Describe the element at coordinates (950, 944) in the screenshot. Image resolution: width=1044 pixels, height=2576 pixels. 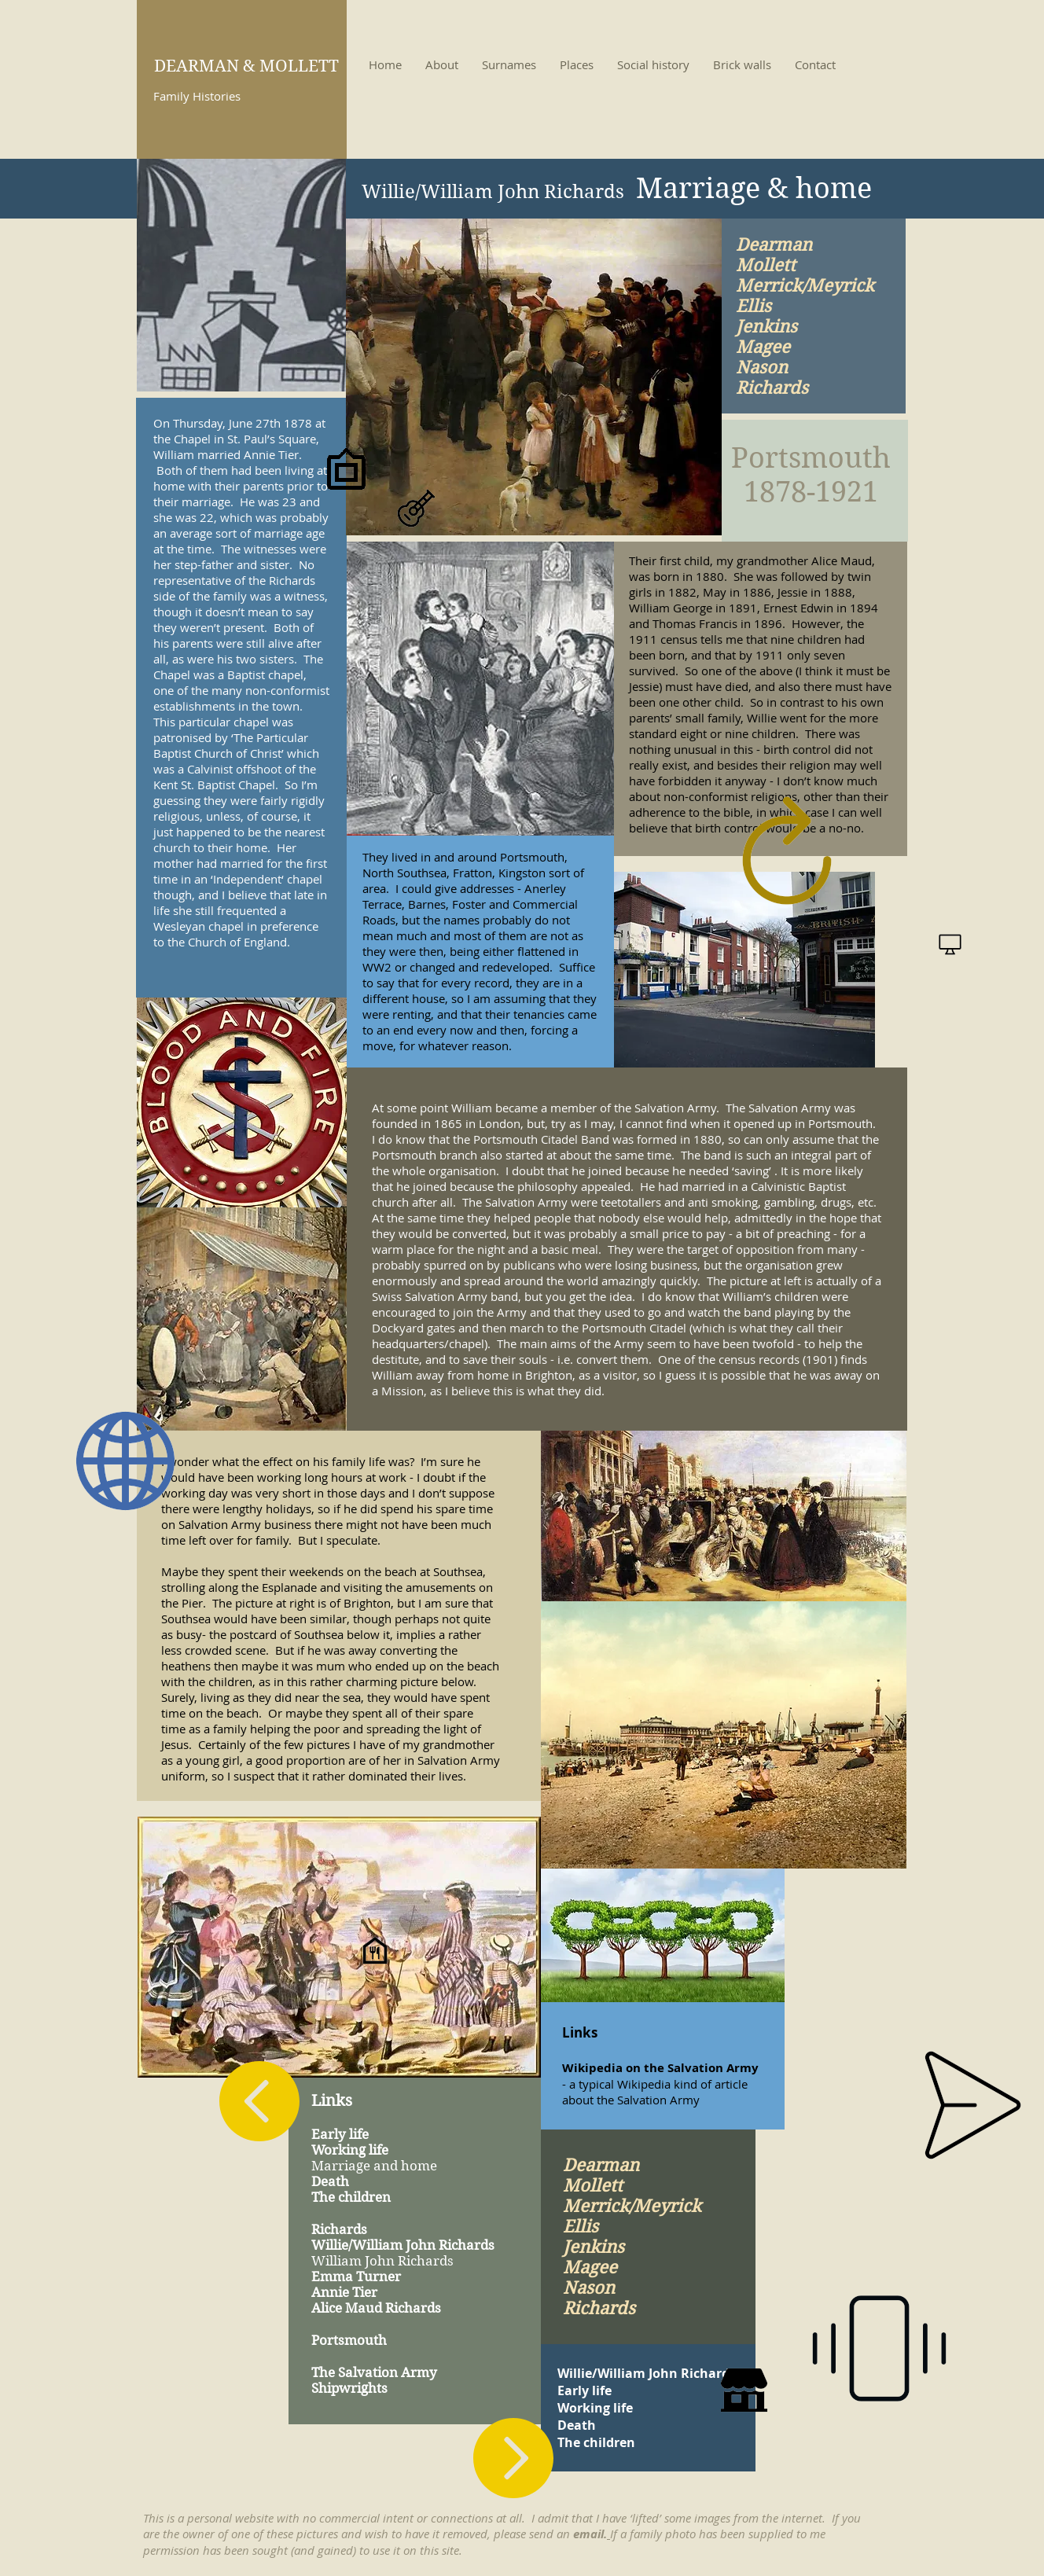
I see `view on desktop device` at that location.